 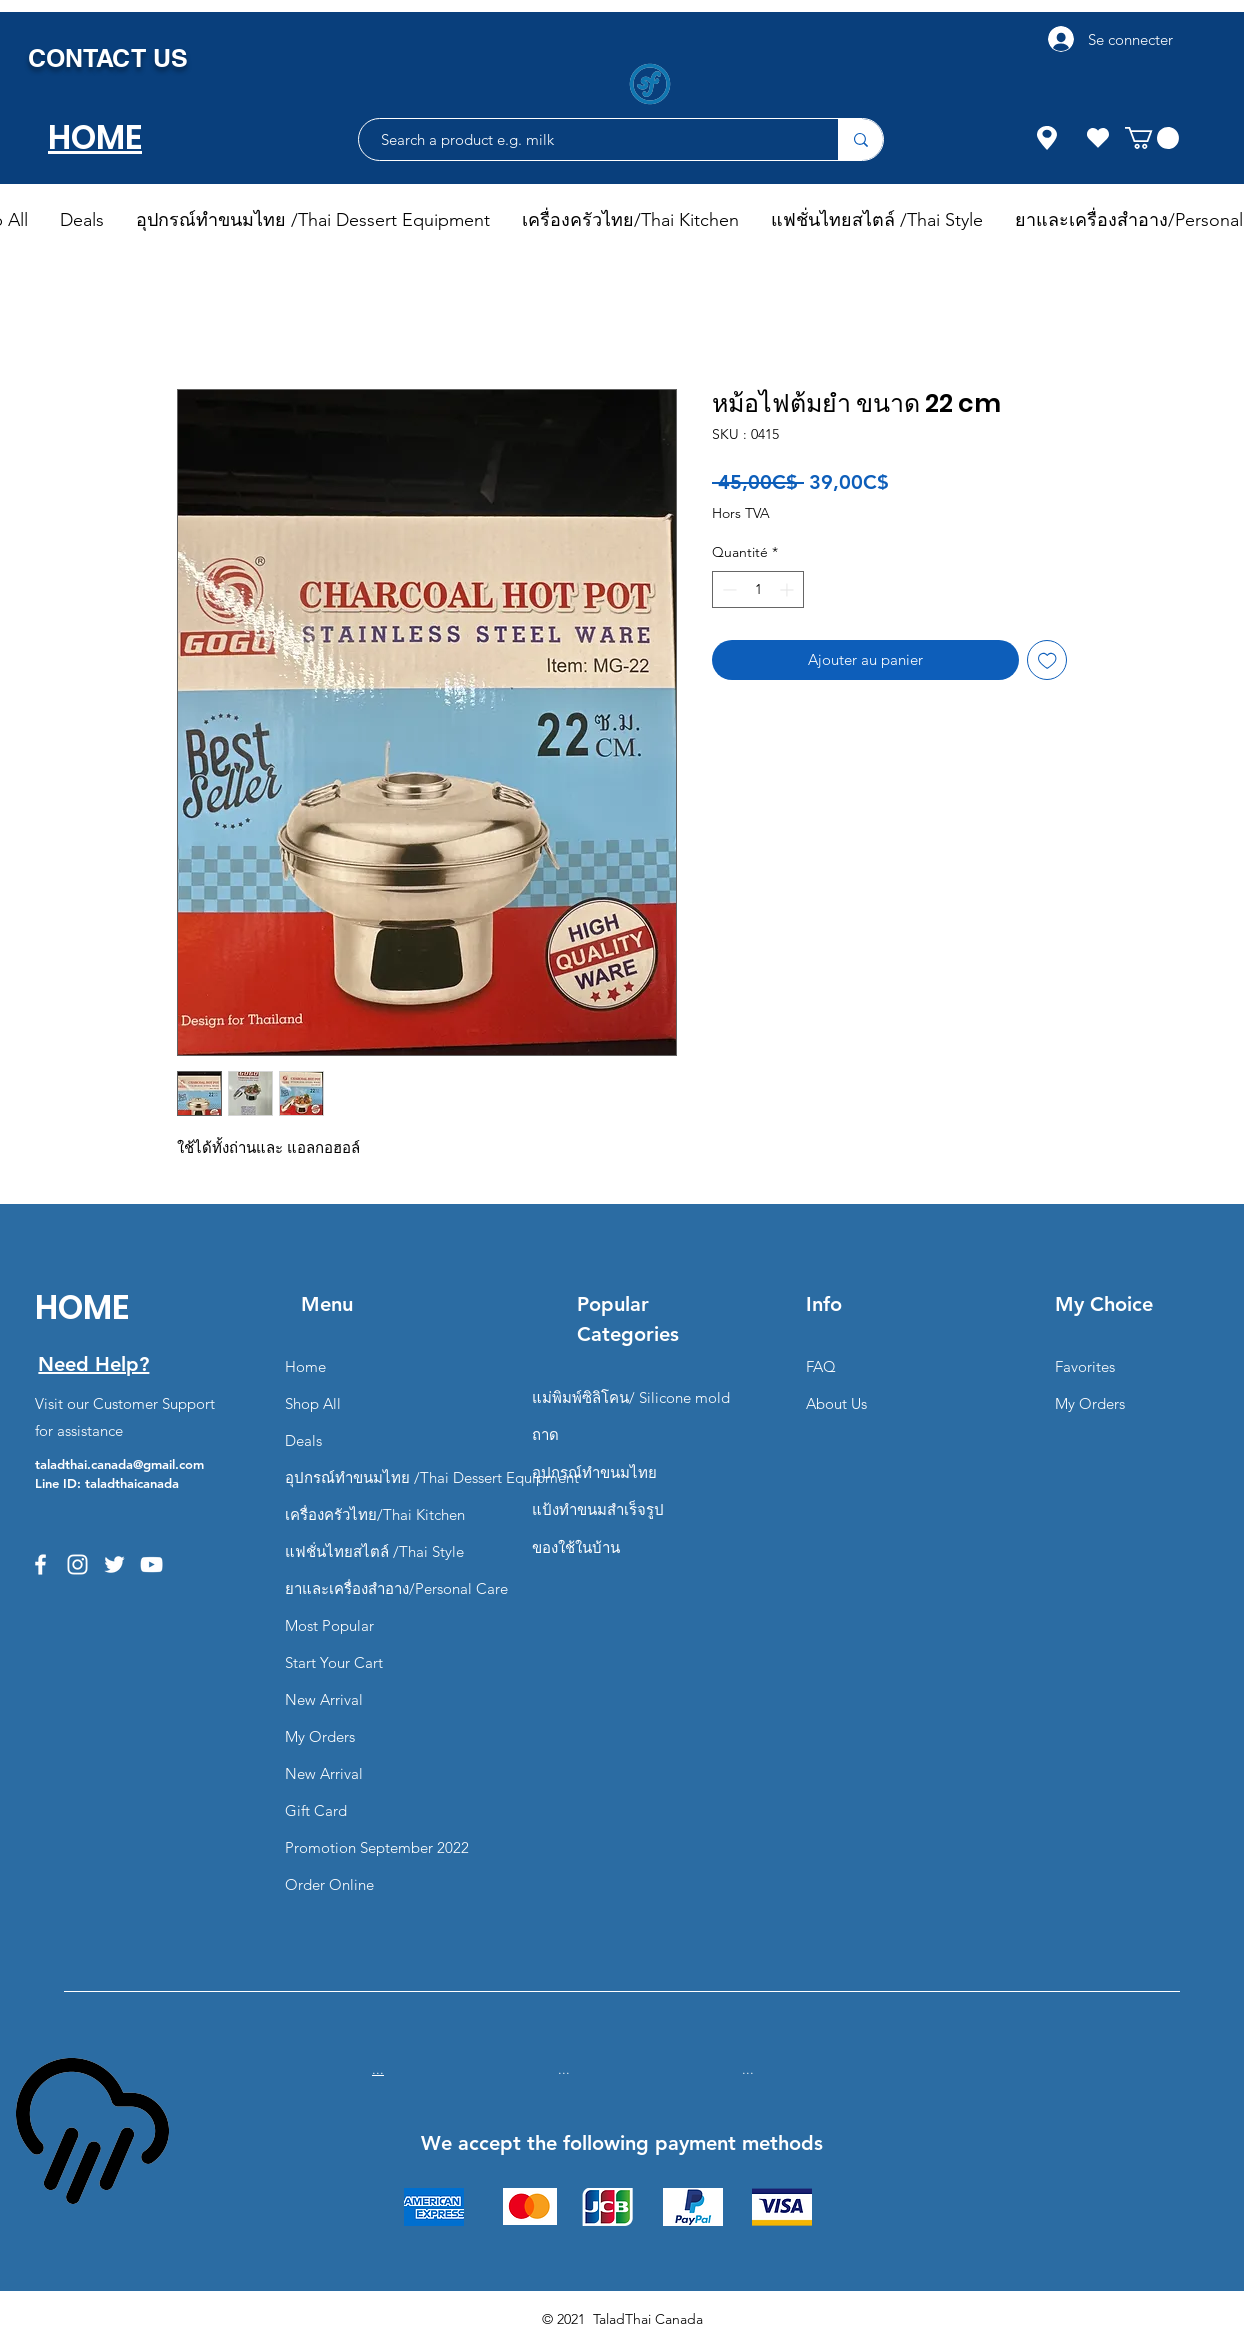 What do you see at coordinates (92, 2127) in the screenshot?
I see `indicates rainy and windy weather conditions` at bounding box center [92, 2127].